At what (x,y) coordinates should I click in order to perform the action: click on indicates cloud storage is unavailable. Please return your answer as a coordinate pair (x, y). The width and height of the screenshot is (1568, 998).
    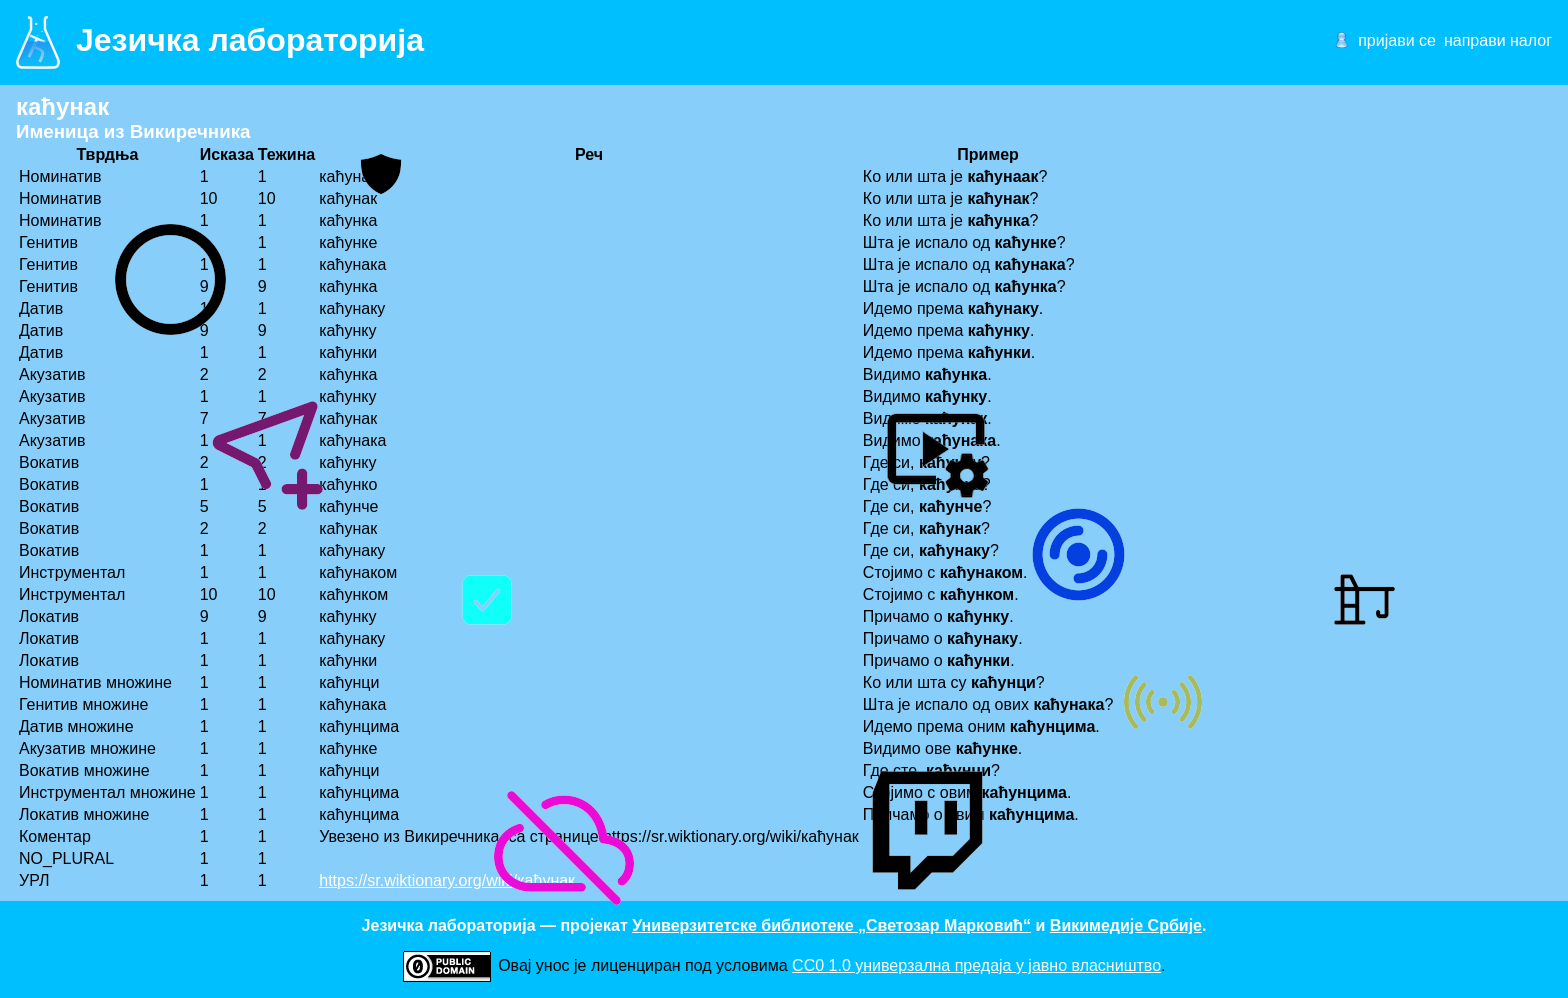
    Looking at the image, I should click on (564, 848).